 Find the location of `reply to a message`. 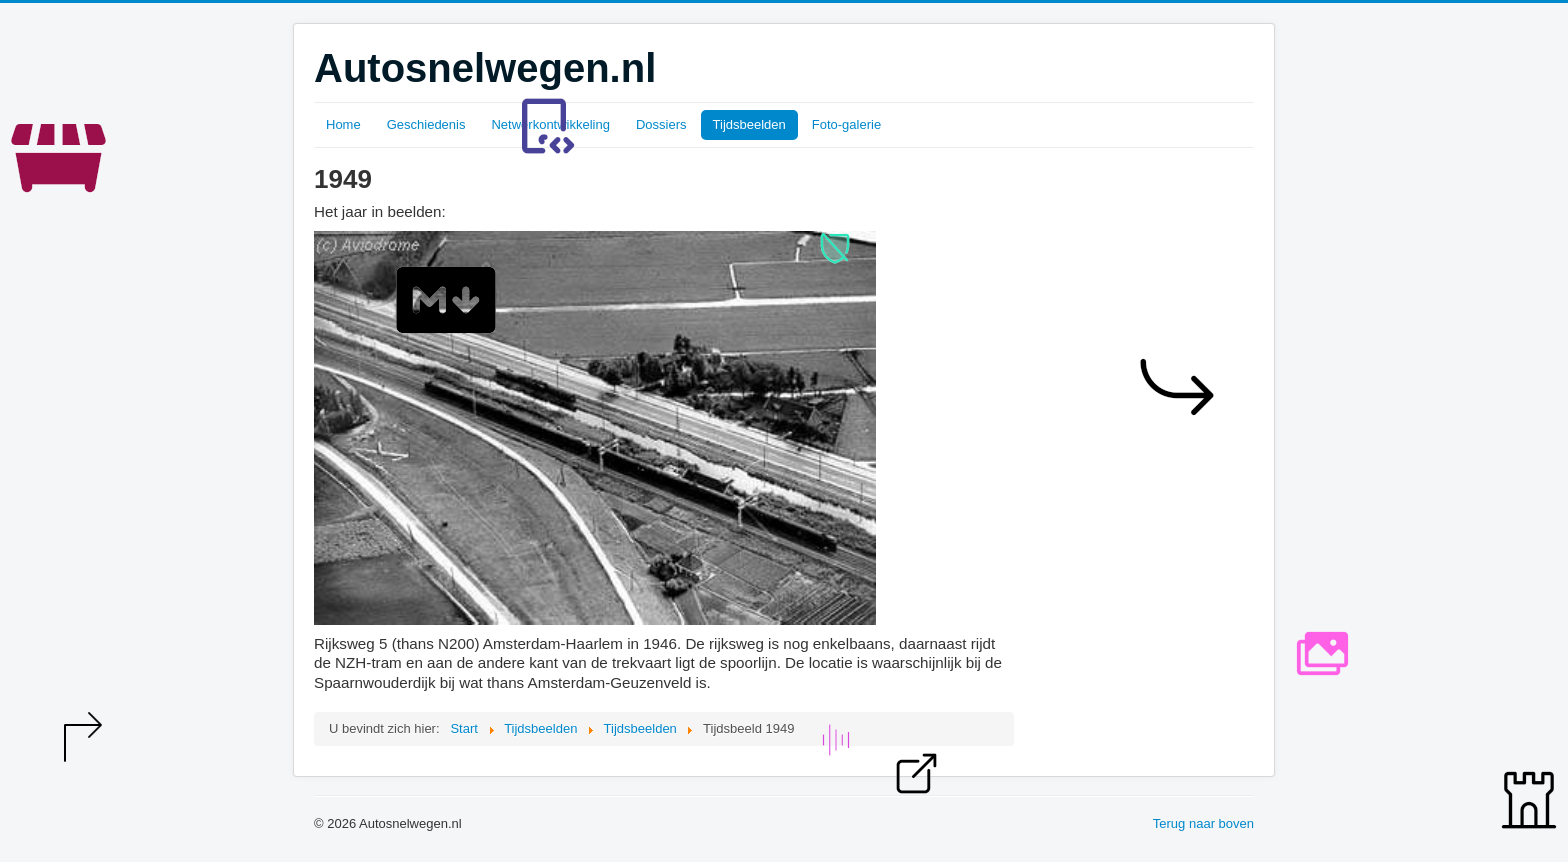

reply to a message is located at coordinates (1177, 387).